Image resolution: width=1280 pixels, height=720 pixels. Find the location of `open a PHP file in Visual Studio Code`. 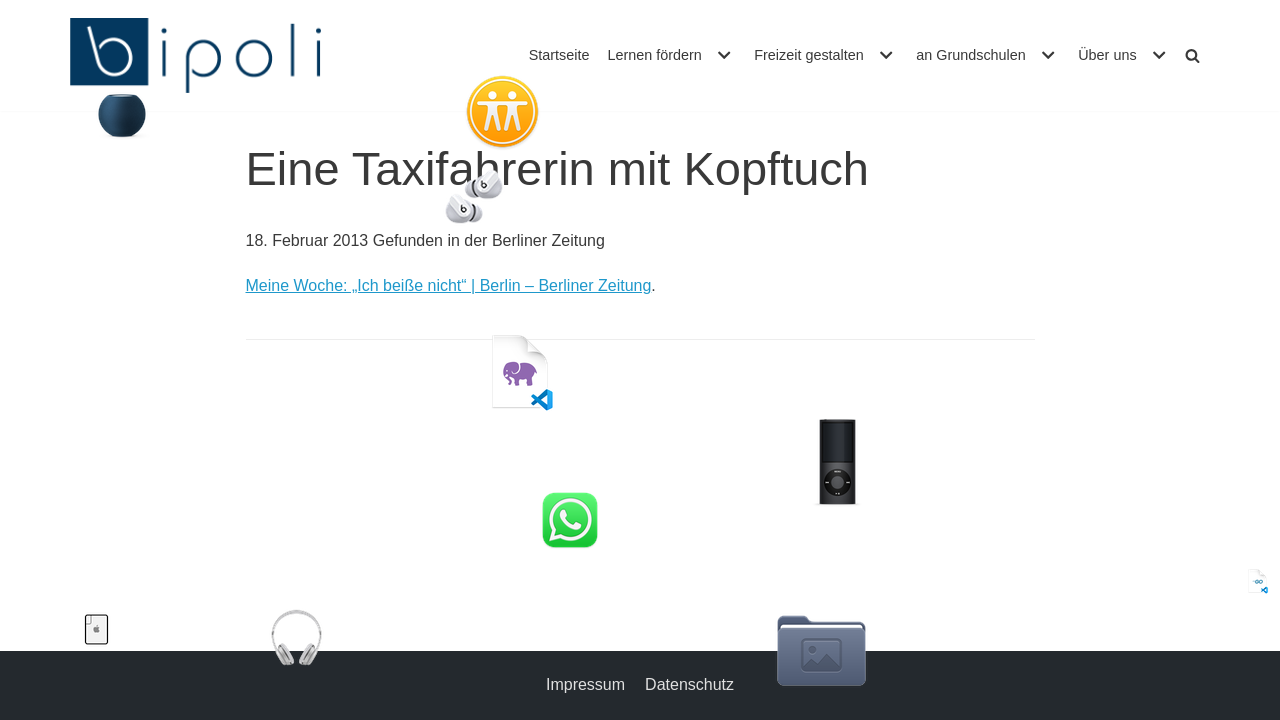

open a PHP file in Visual Studio Code is located at coordinates (520, 373).